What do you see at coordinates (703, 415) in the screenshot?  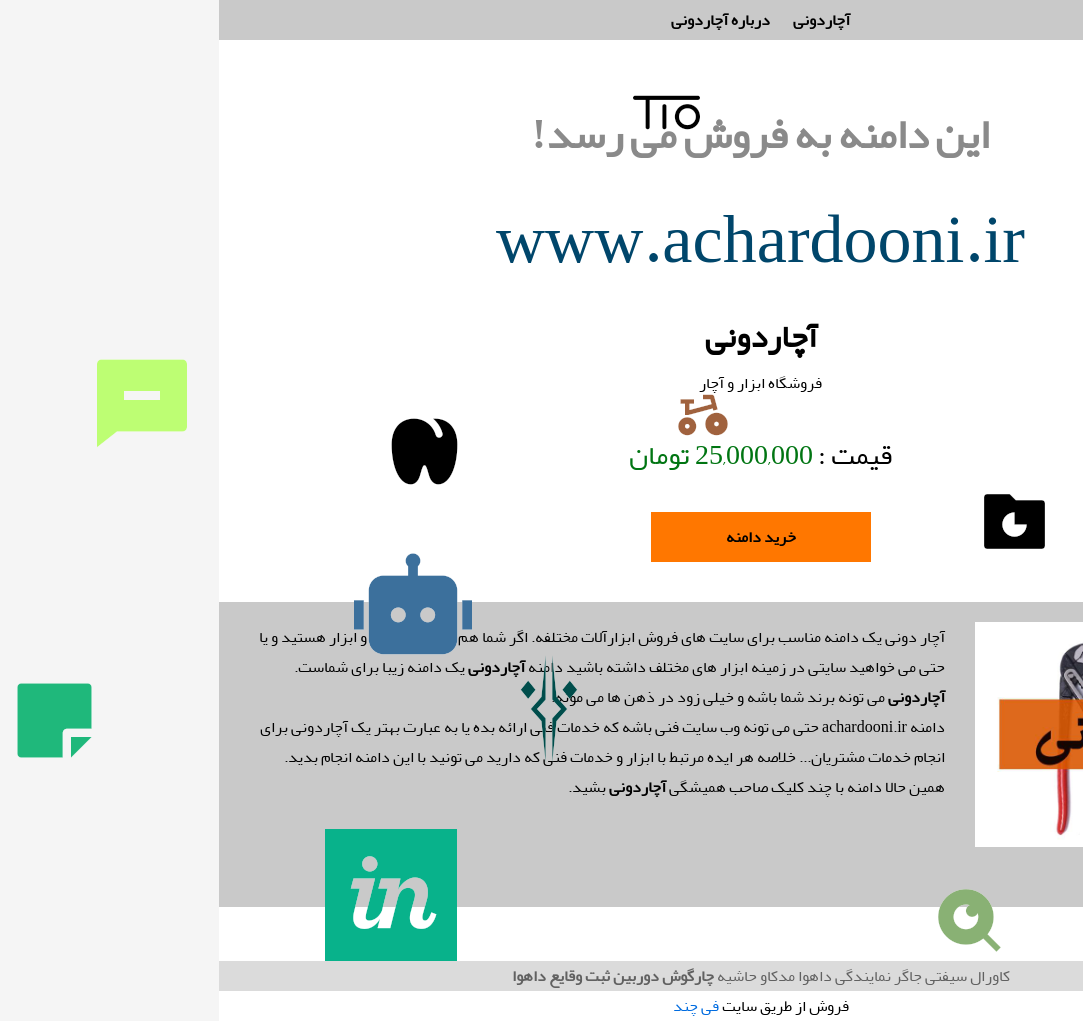 I see `view nearby bike rental stations` at bounding box center [703, 415].